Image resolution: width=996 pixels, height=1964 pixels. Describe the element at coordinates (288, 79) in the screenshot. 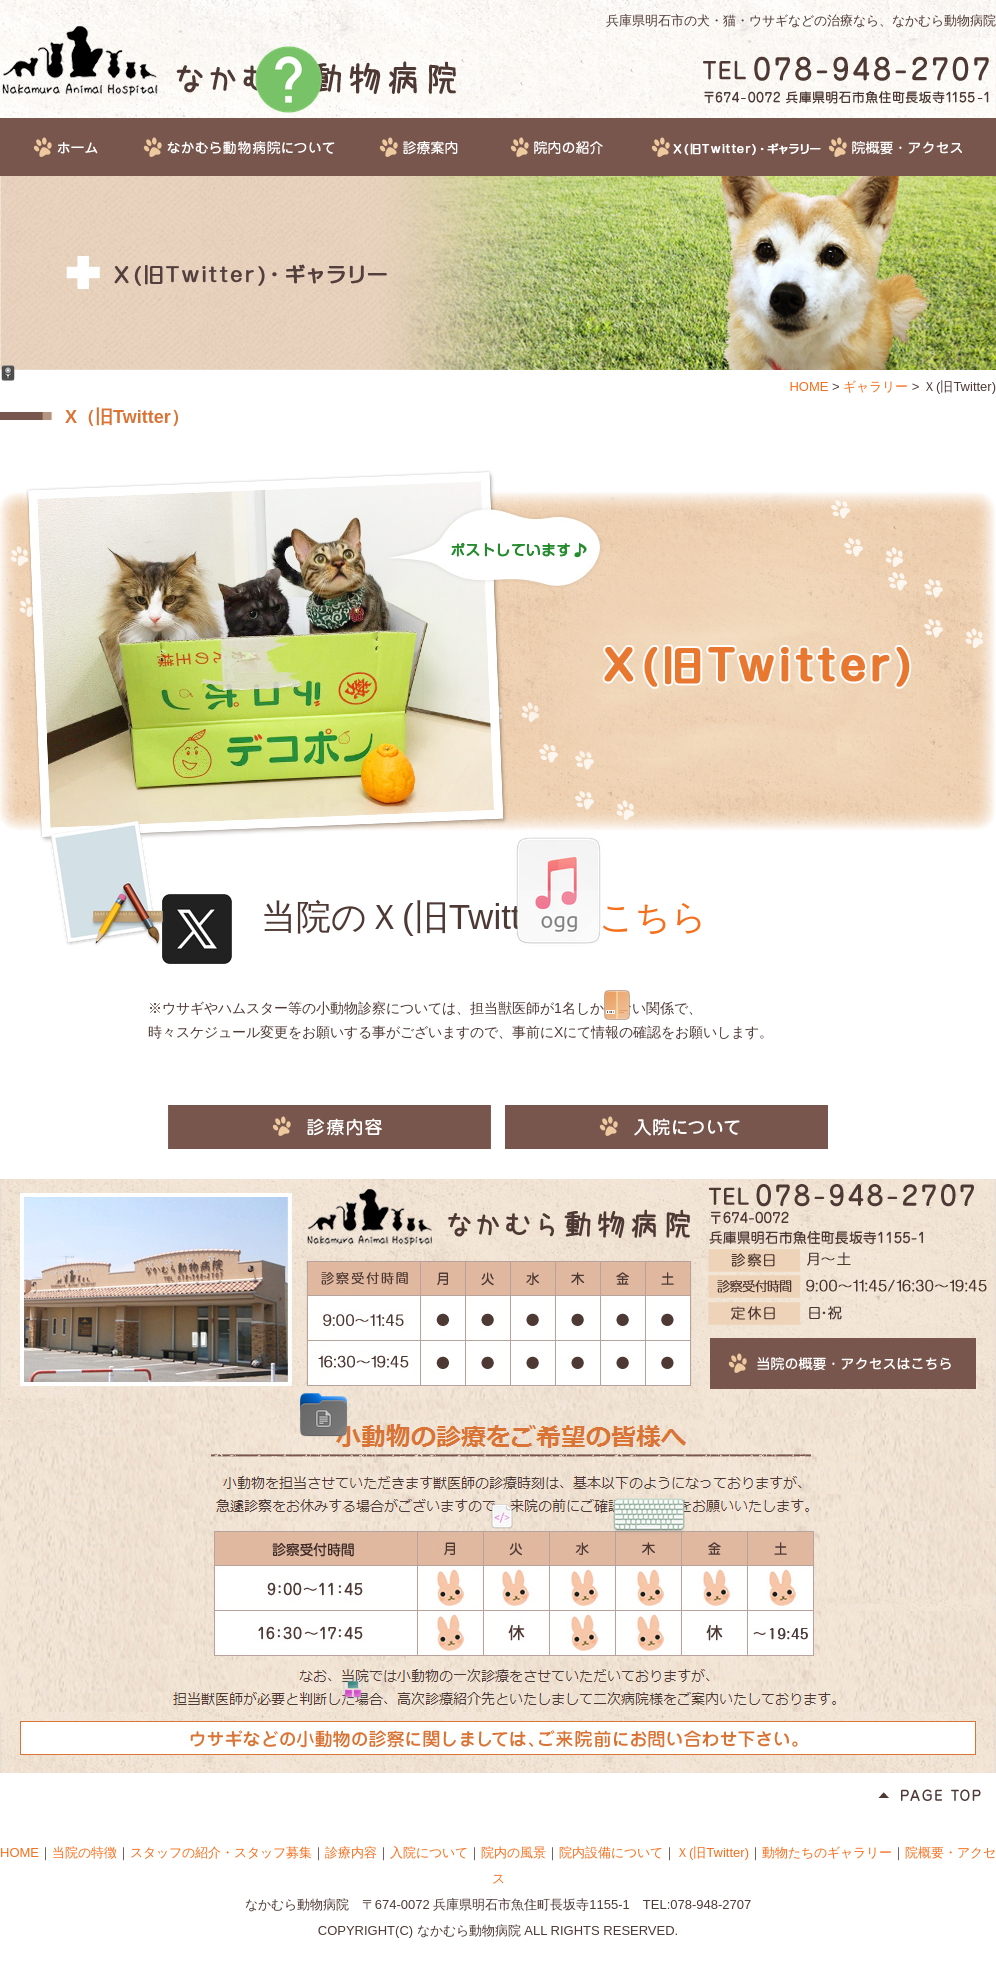

I see `indicates unknown or unrecognized file status` at that location.